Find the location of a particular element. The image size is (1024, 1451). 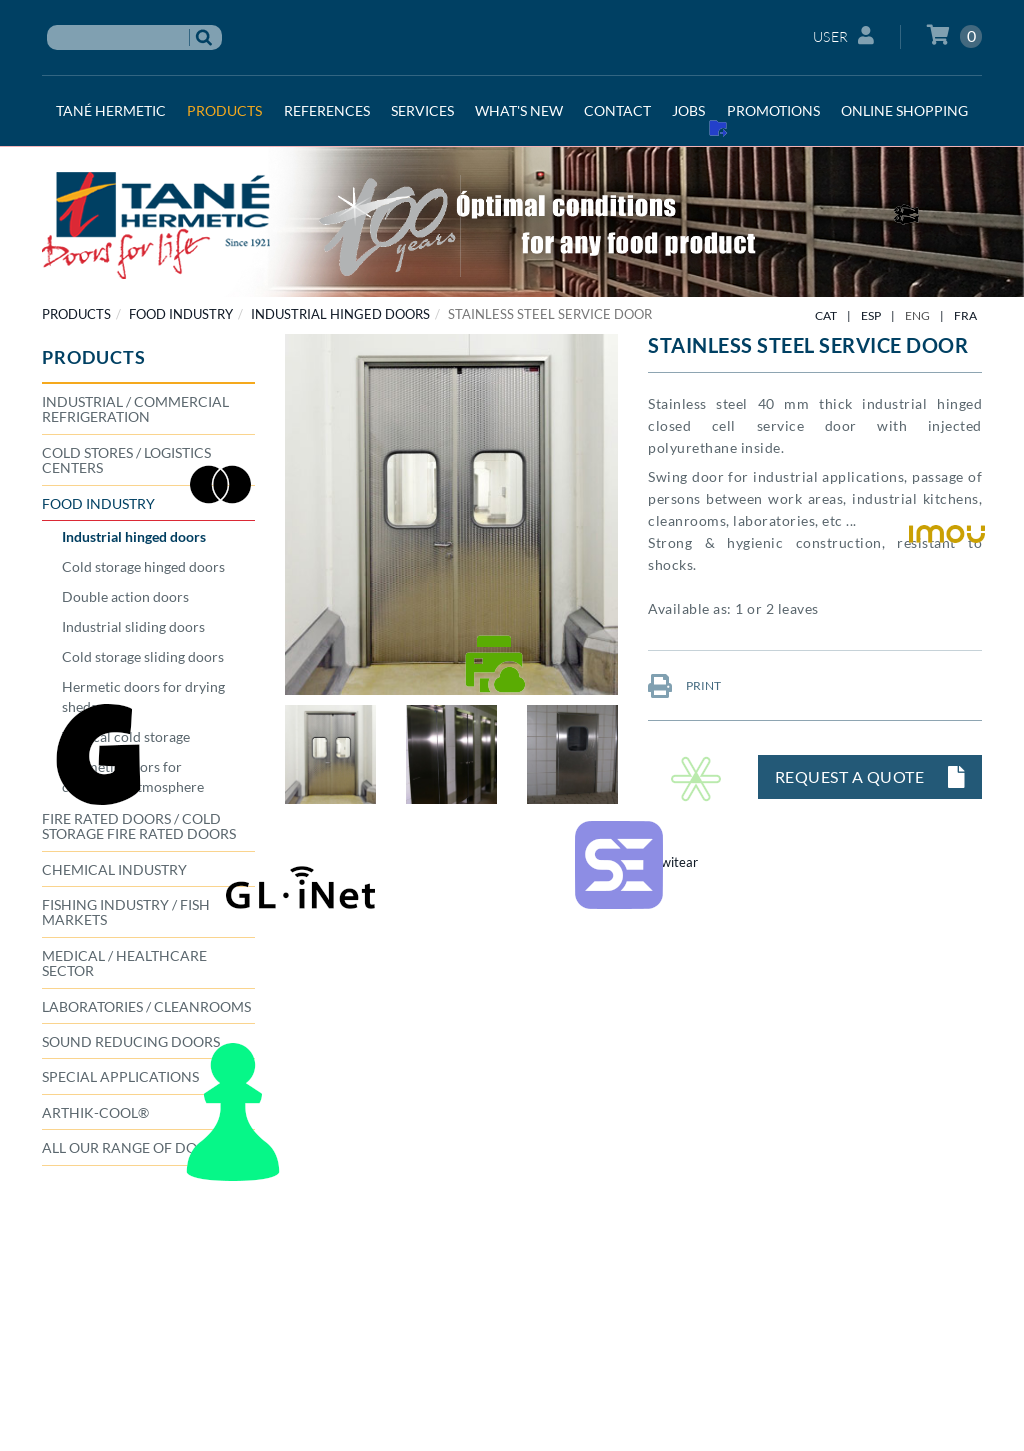

open the Grocy app is located at coordinates (98, 754).